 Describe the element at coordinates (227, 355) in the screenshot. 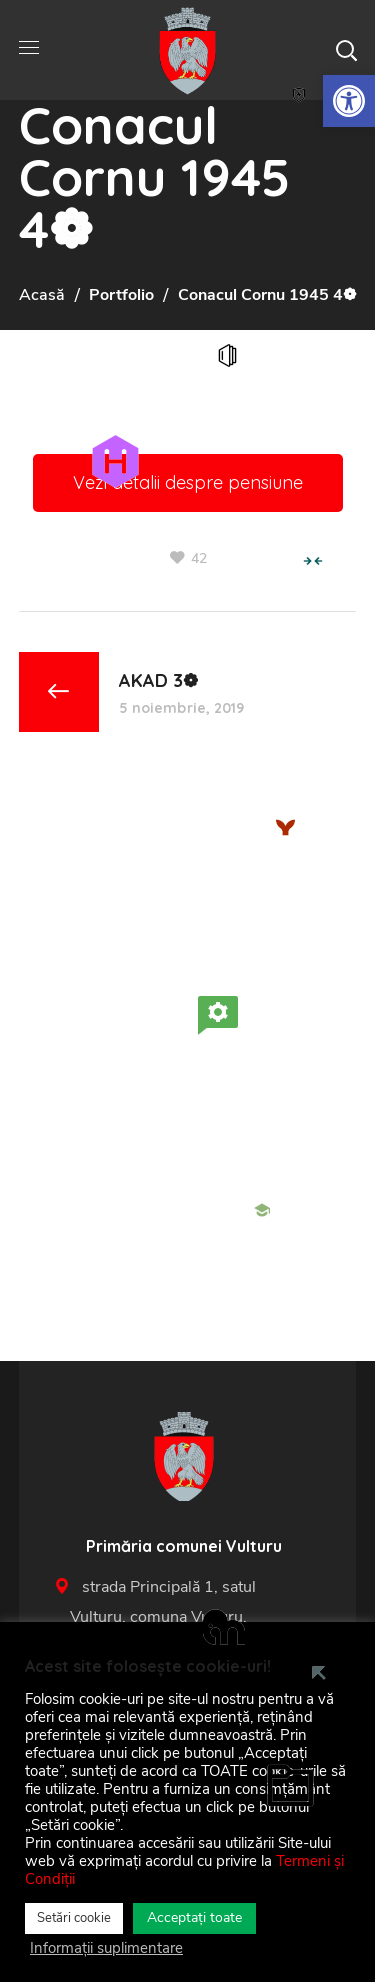

I see `open outline knowledge base app` at that location.